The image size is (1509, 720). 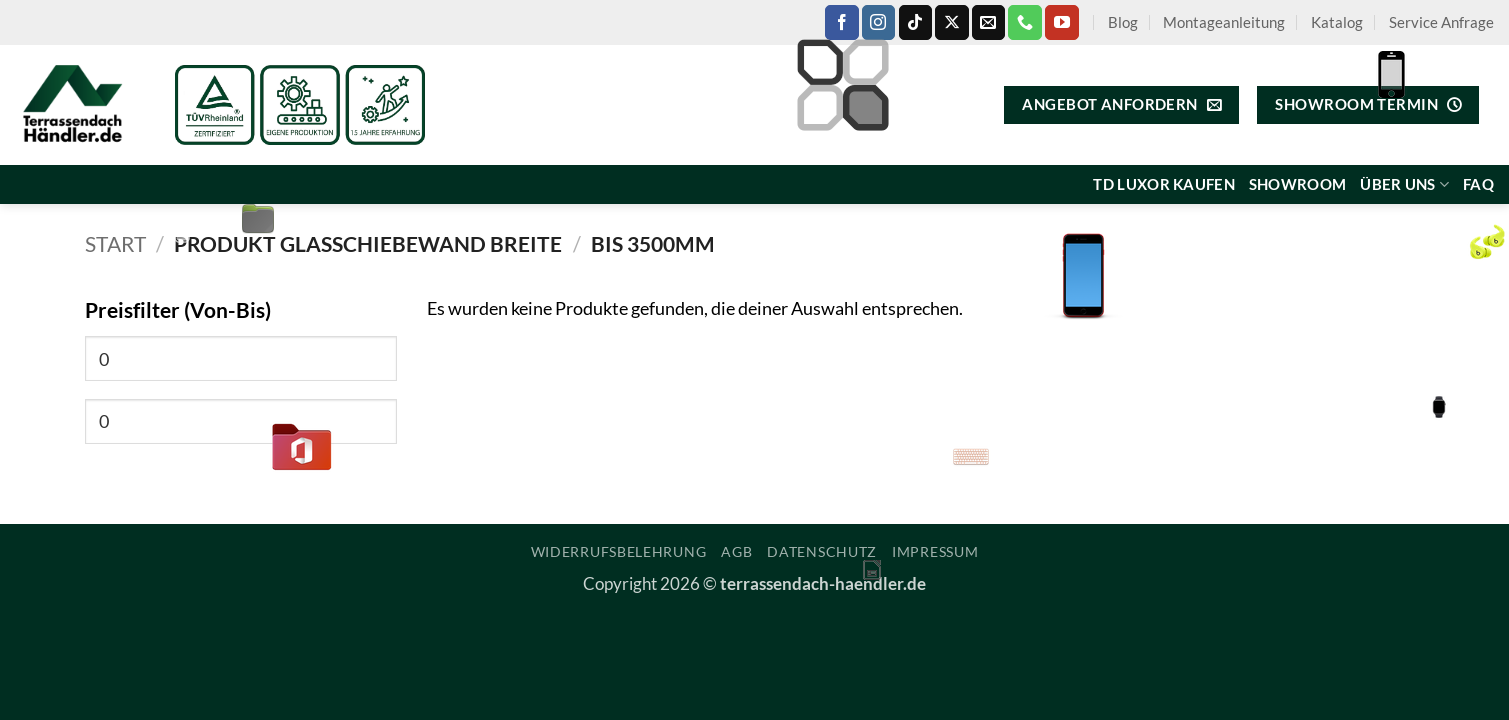 What do you see at coordinates (1439, 407) in the screenshot?
I see `apple watch series 8 device icon` at bounding box center [1439, 407].